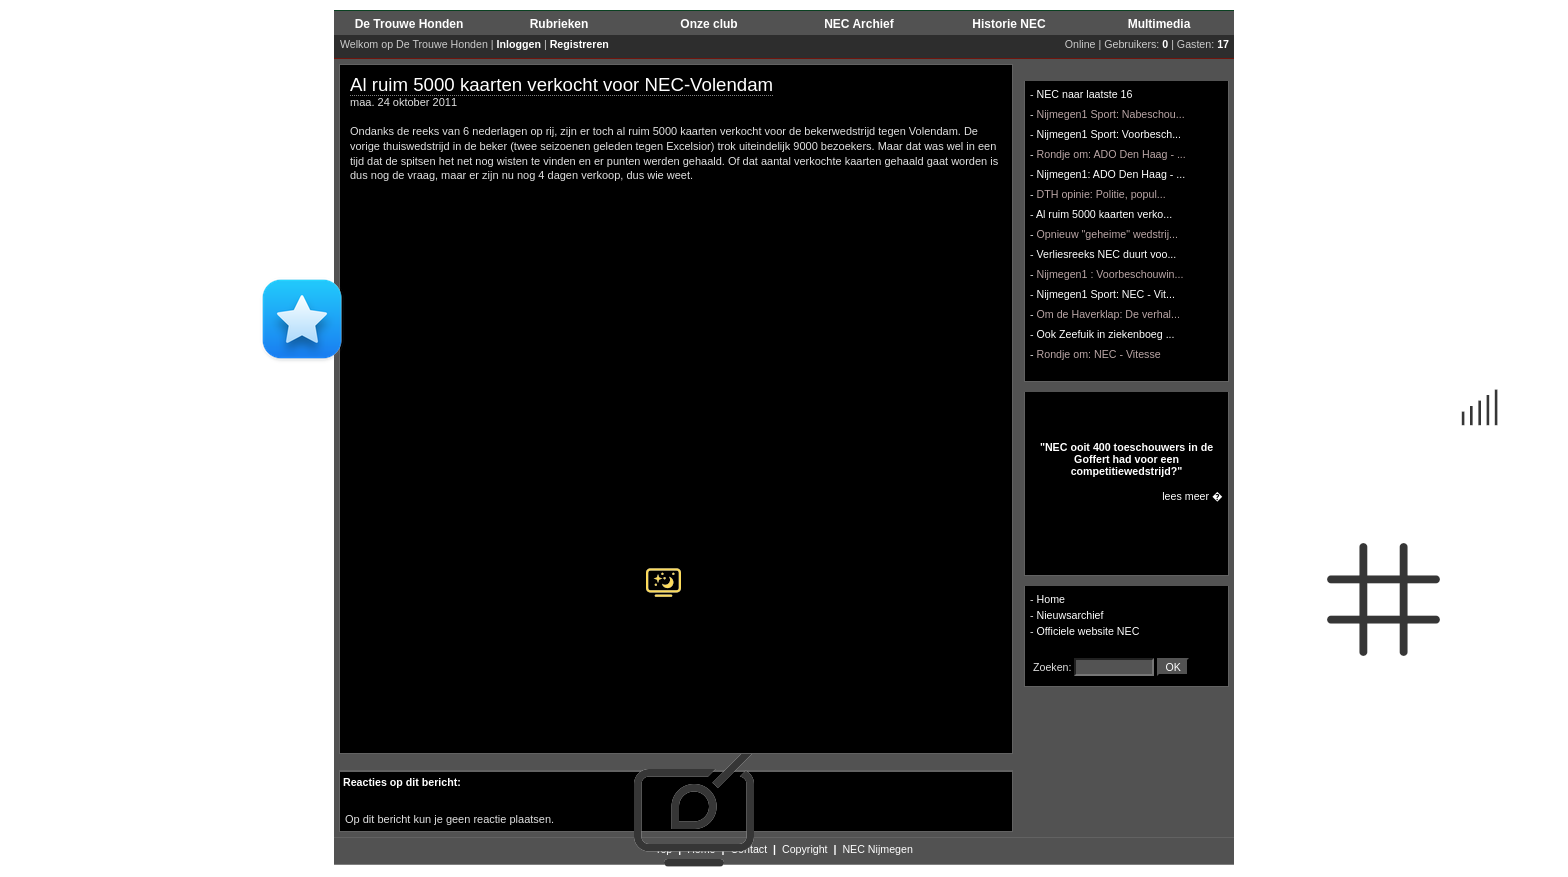  What do you see at coordinates (663, 581) in the screenshot?
I see `access screensaver settings` at bounding box center [663, 581].